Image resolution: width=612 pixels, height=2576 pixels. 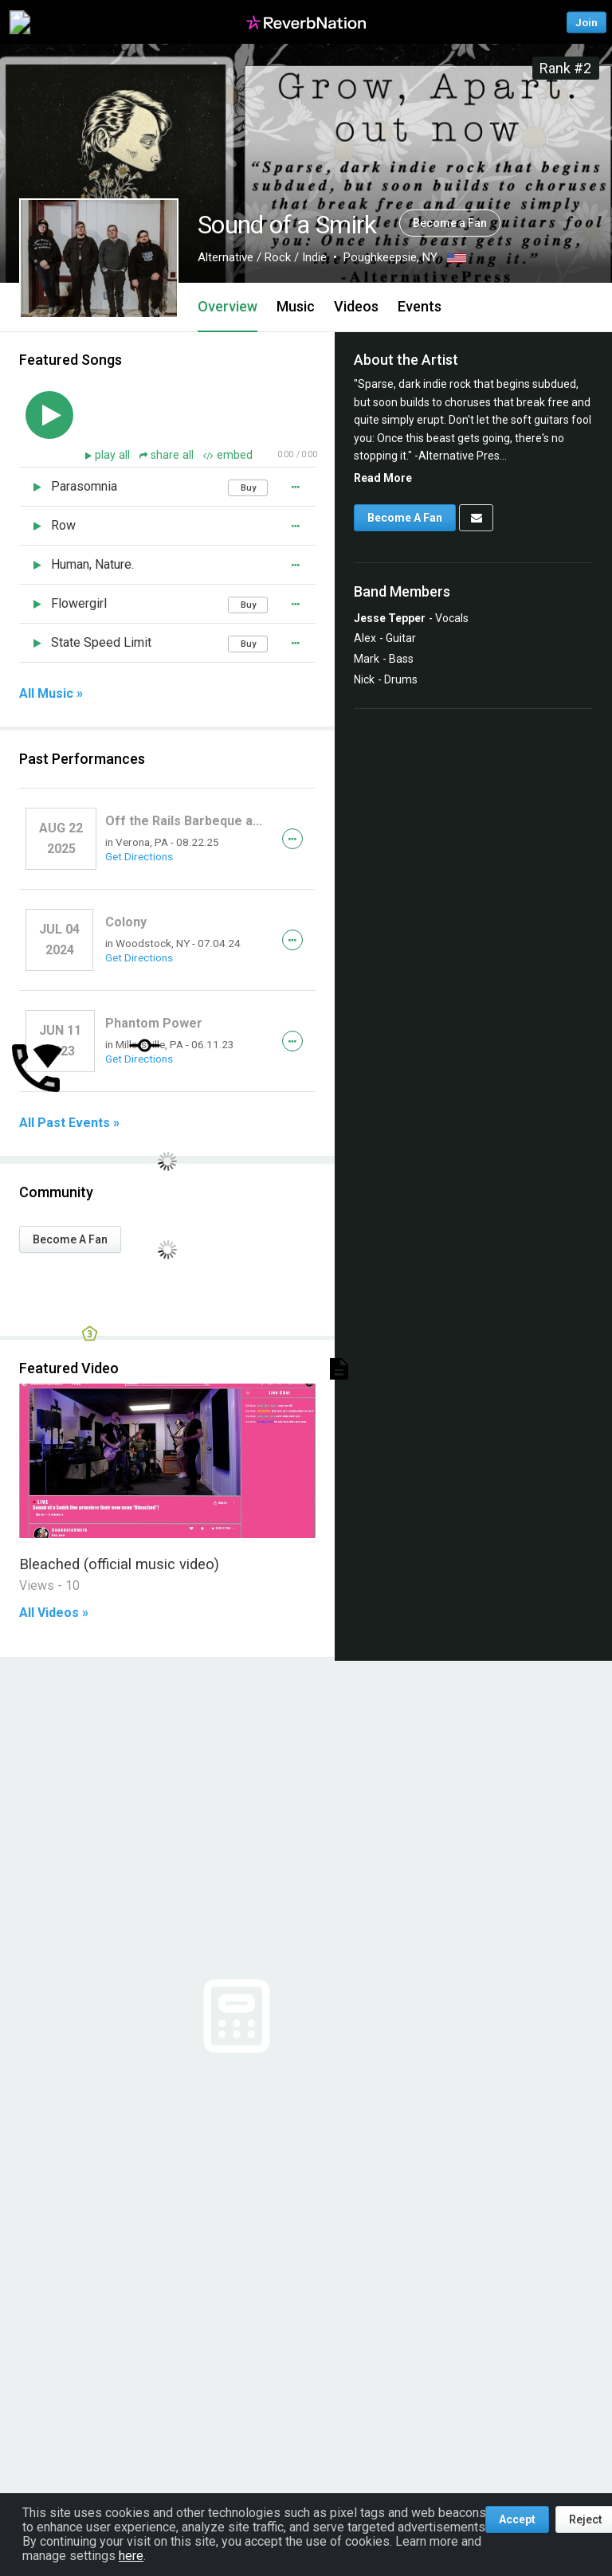 What do you see at coordinates (144, 1045) in the screenshot?
I see `view commit details in version control` at bounding box center [144, 1045].